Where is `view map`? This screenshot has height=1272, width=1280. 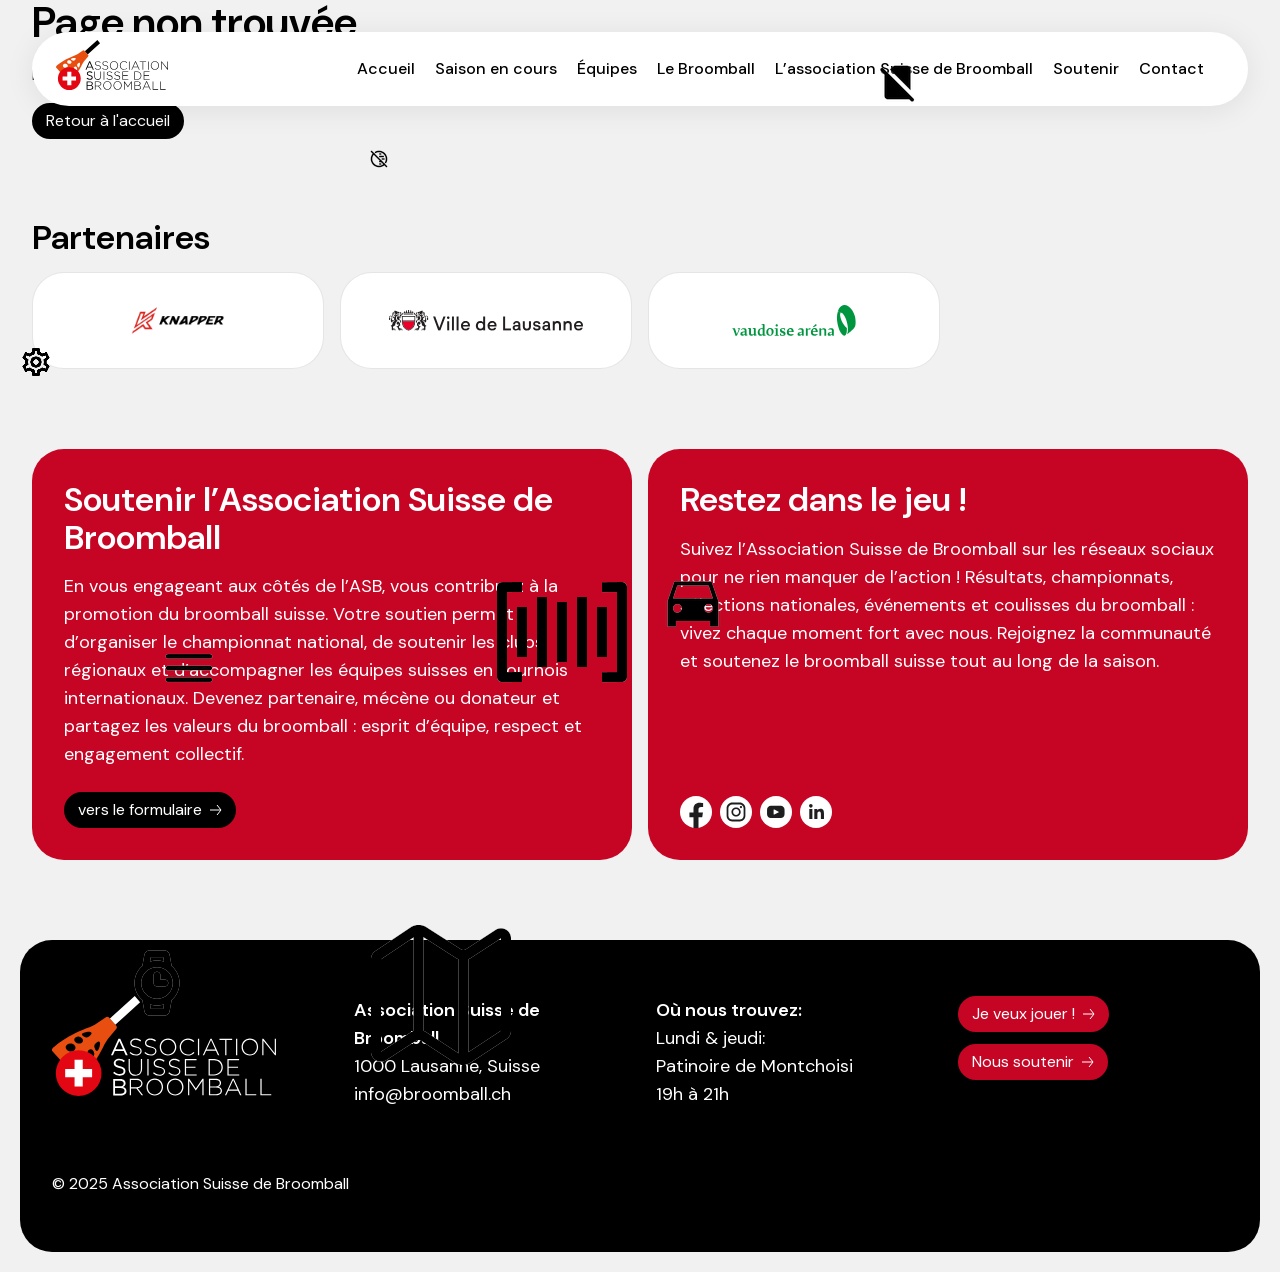 view map is located at coordinates (441, 995).